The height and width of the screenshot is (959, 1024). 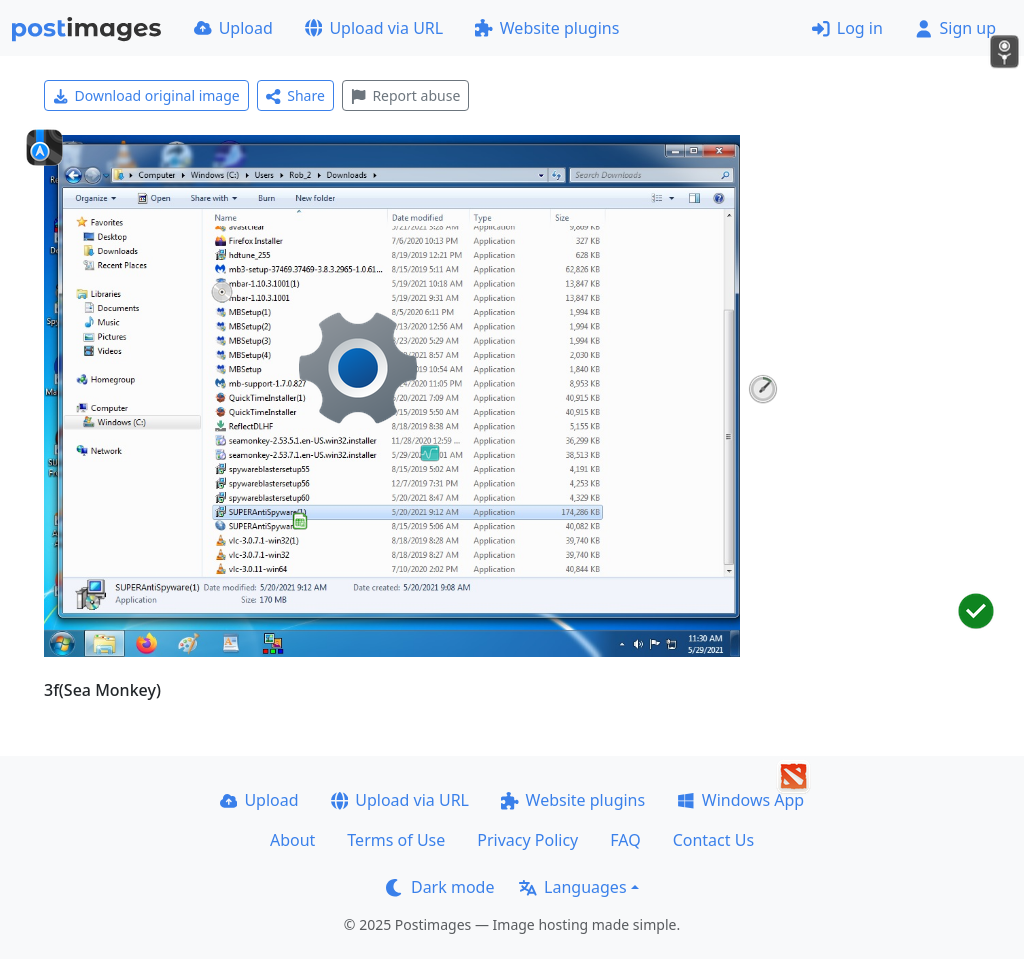 I want to click on open a libreoffice calc spreadsheet file, so click(x=300, y=521).